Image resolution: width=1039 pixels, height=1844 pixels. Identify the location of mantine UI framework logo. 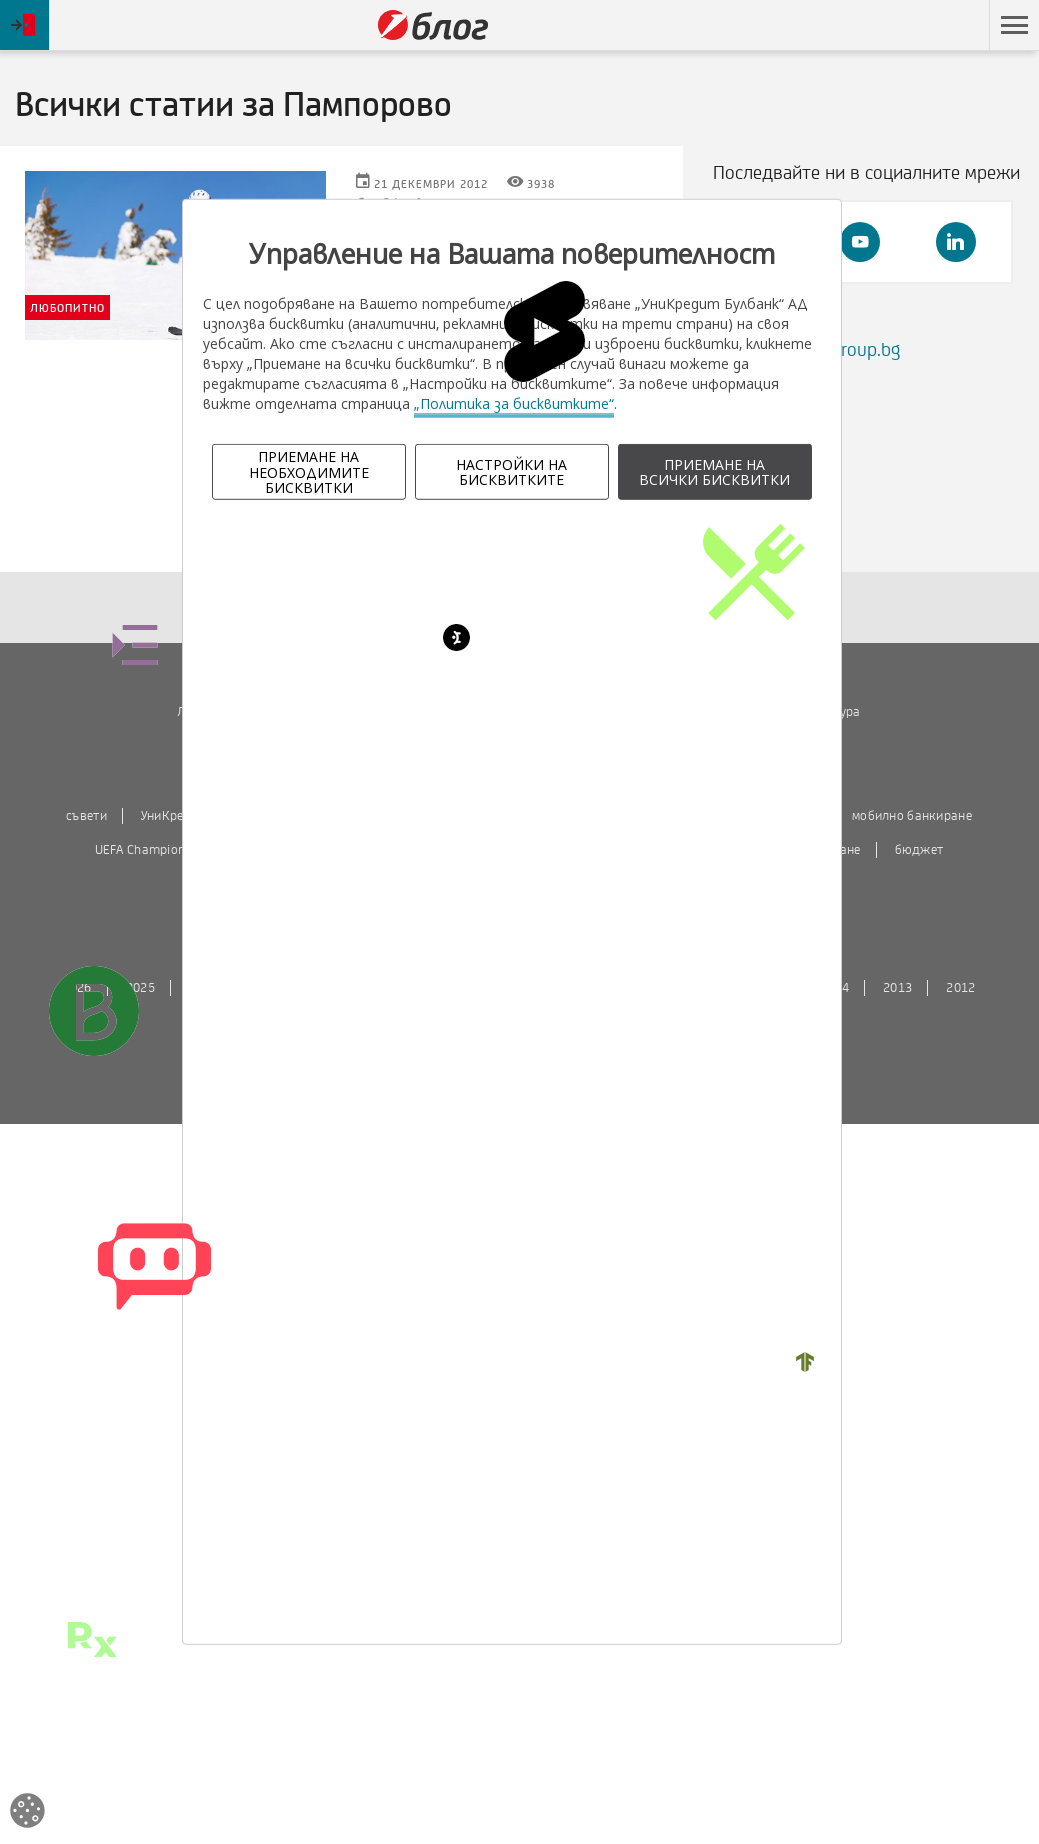
(456, 637).